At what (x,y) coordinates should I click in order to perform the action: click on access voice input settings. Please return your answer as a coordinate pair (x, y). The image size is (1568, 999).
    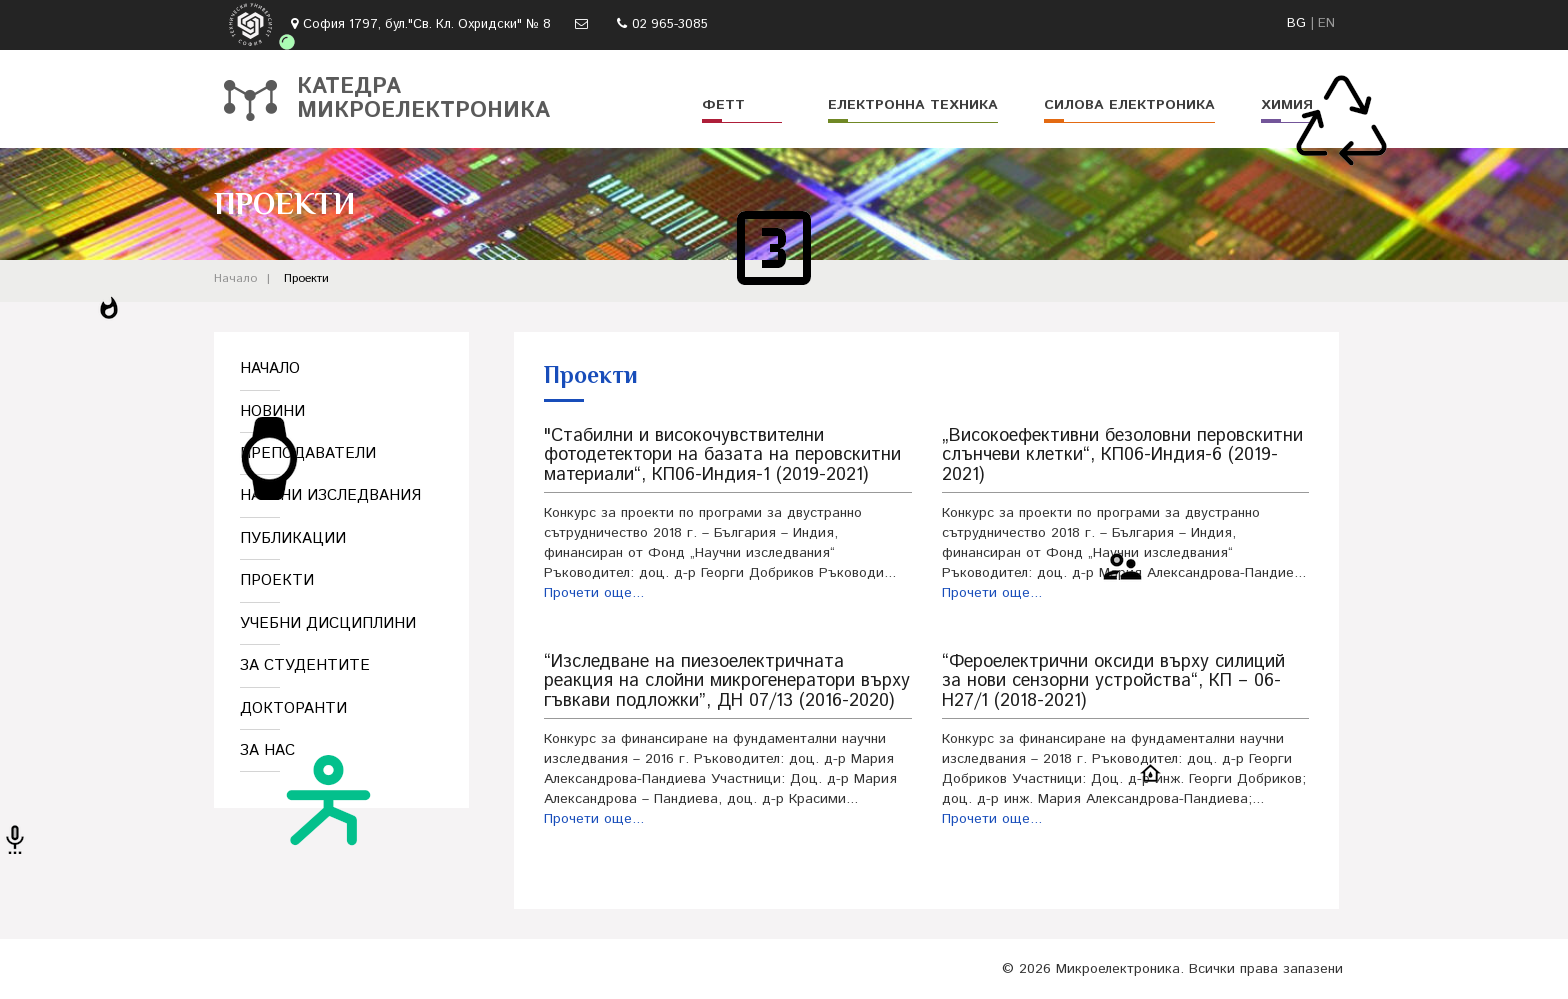
    Looking at the image, I should click on (15, 839).